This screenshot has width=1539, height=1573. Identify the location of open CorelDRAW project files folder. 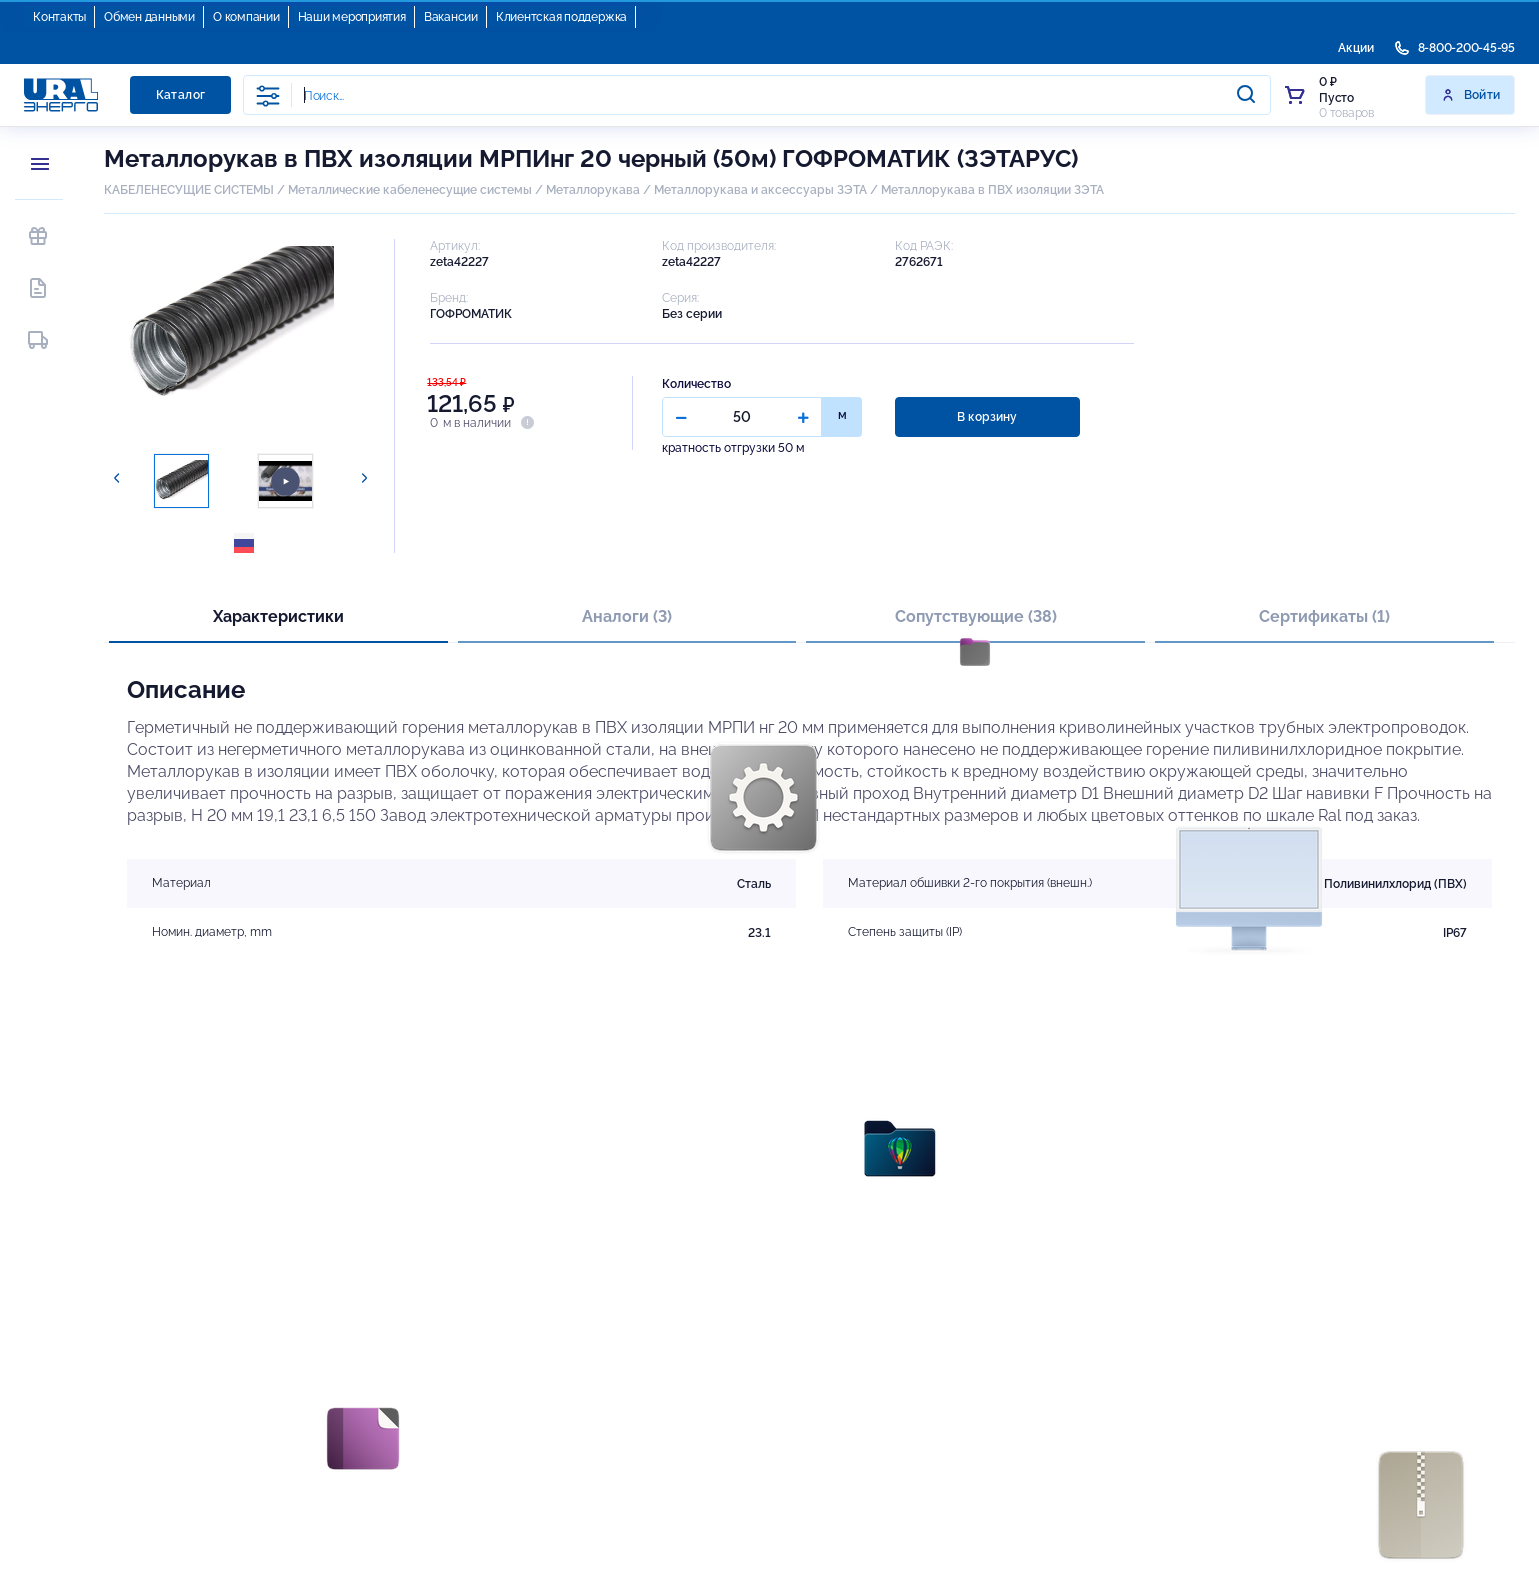
(899, 1150).